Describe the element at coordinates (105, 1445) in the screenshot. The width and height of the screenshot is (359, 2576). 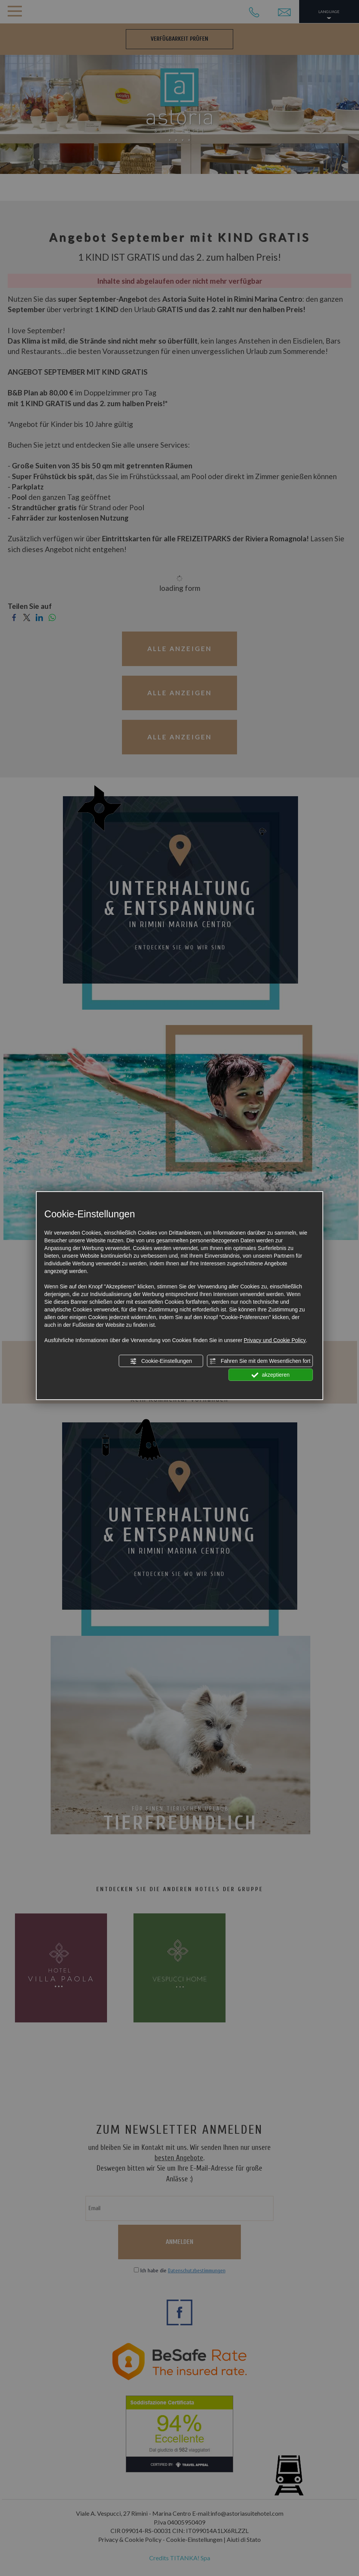
I see `view potion or chemical inventory` at that location.